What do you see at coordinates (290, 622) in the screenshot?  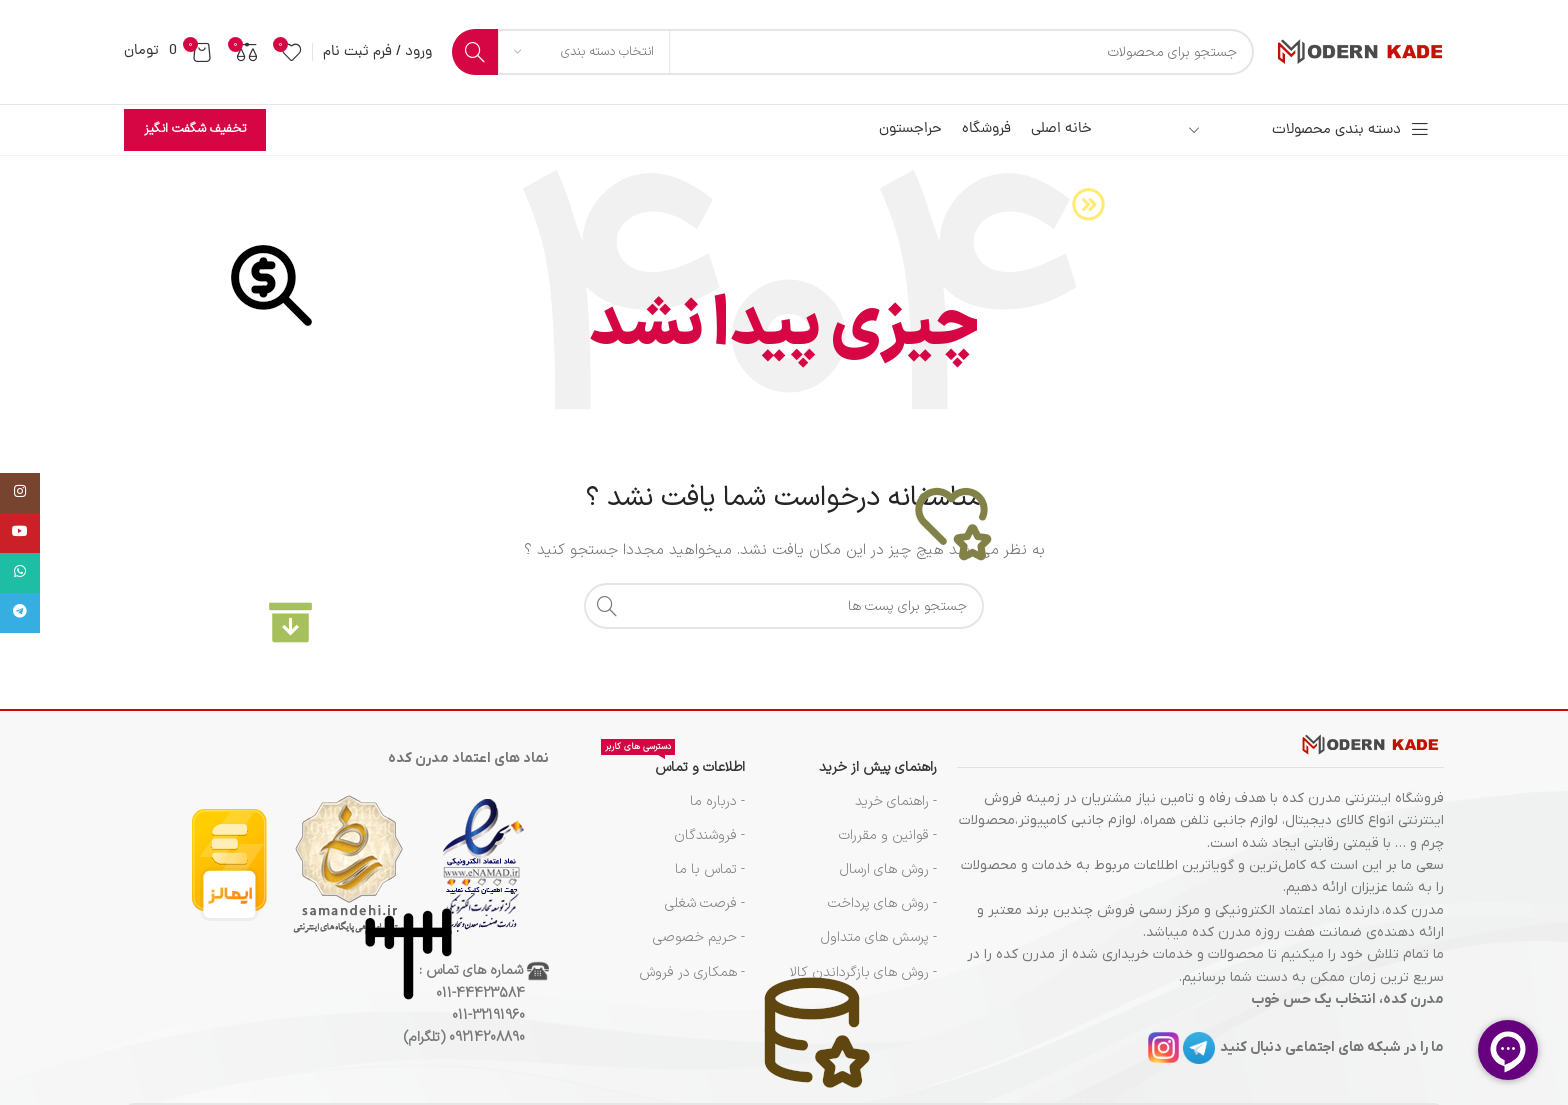 I see `archive this item` at bounding box center [290, 622].